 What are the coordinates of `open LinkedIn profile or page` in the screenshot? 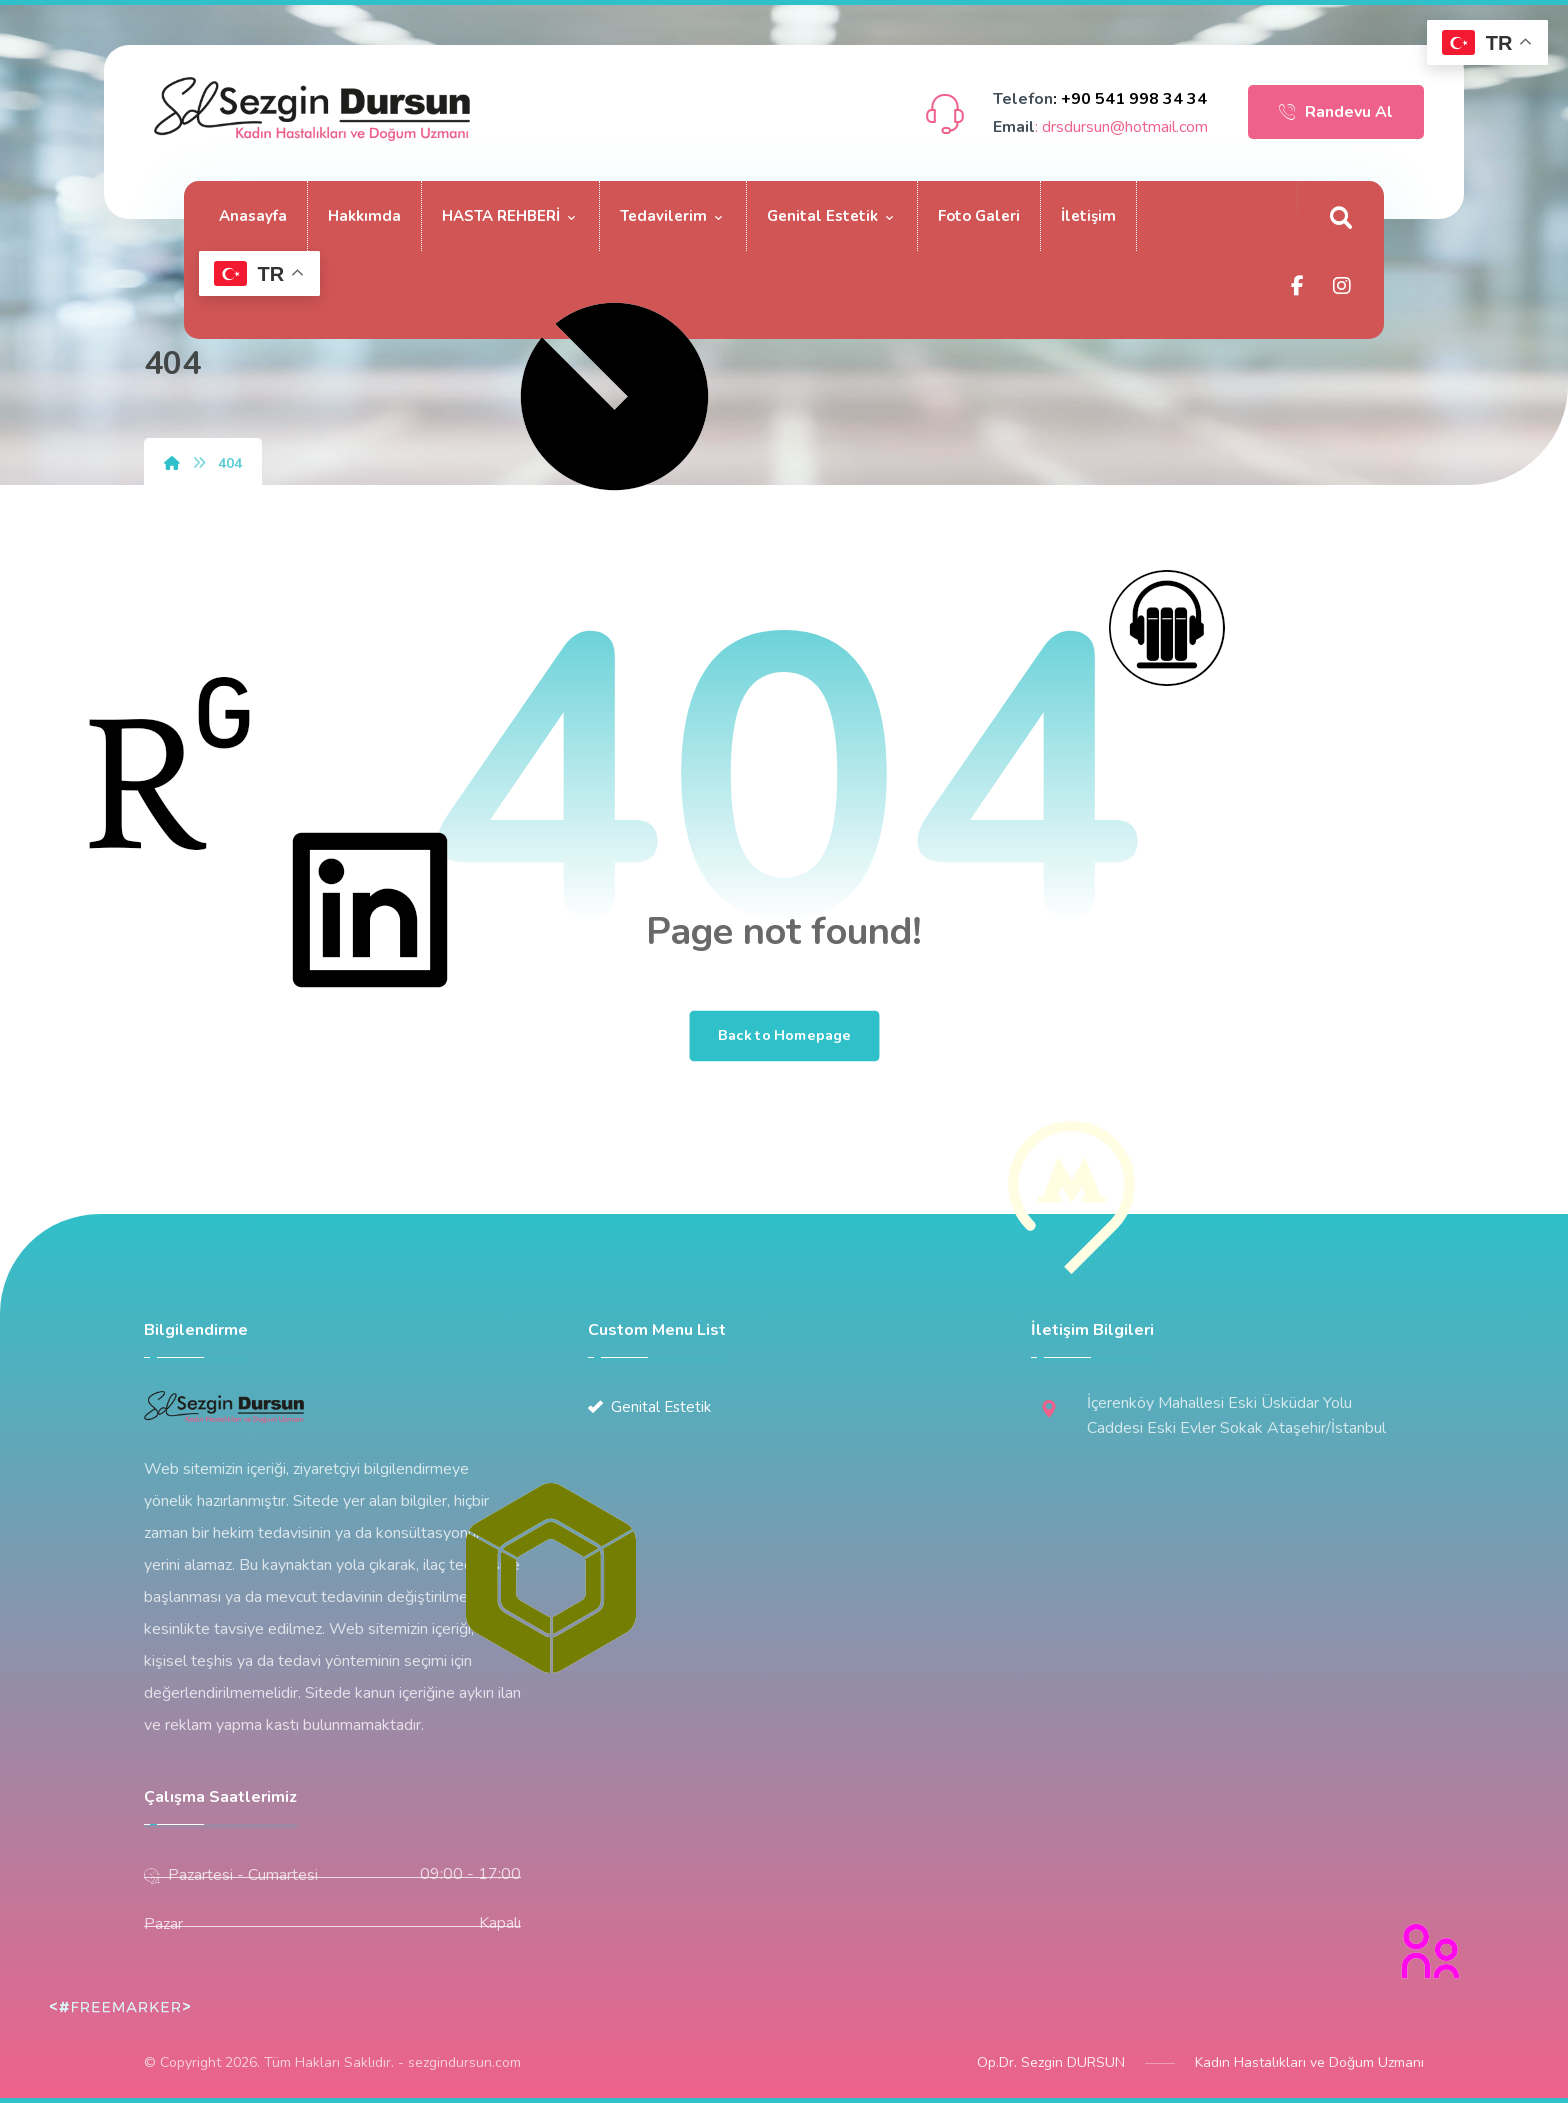 It's located at (370, 910).